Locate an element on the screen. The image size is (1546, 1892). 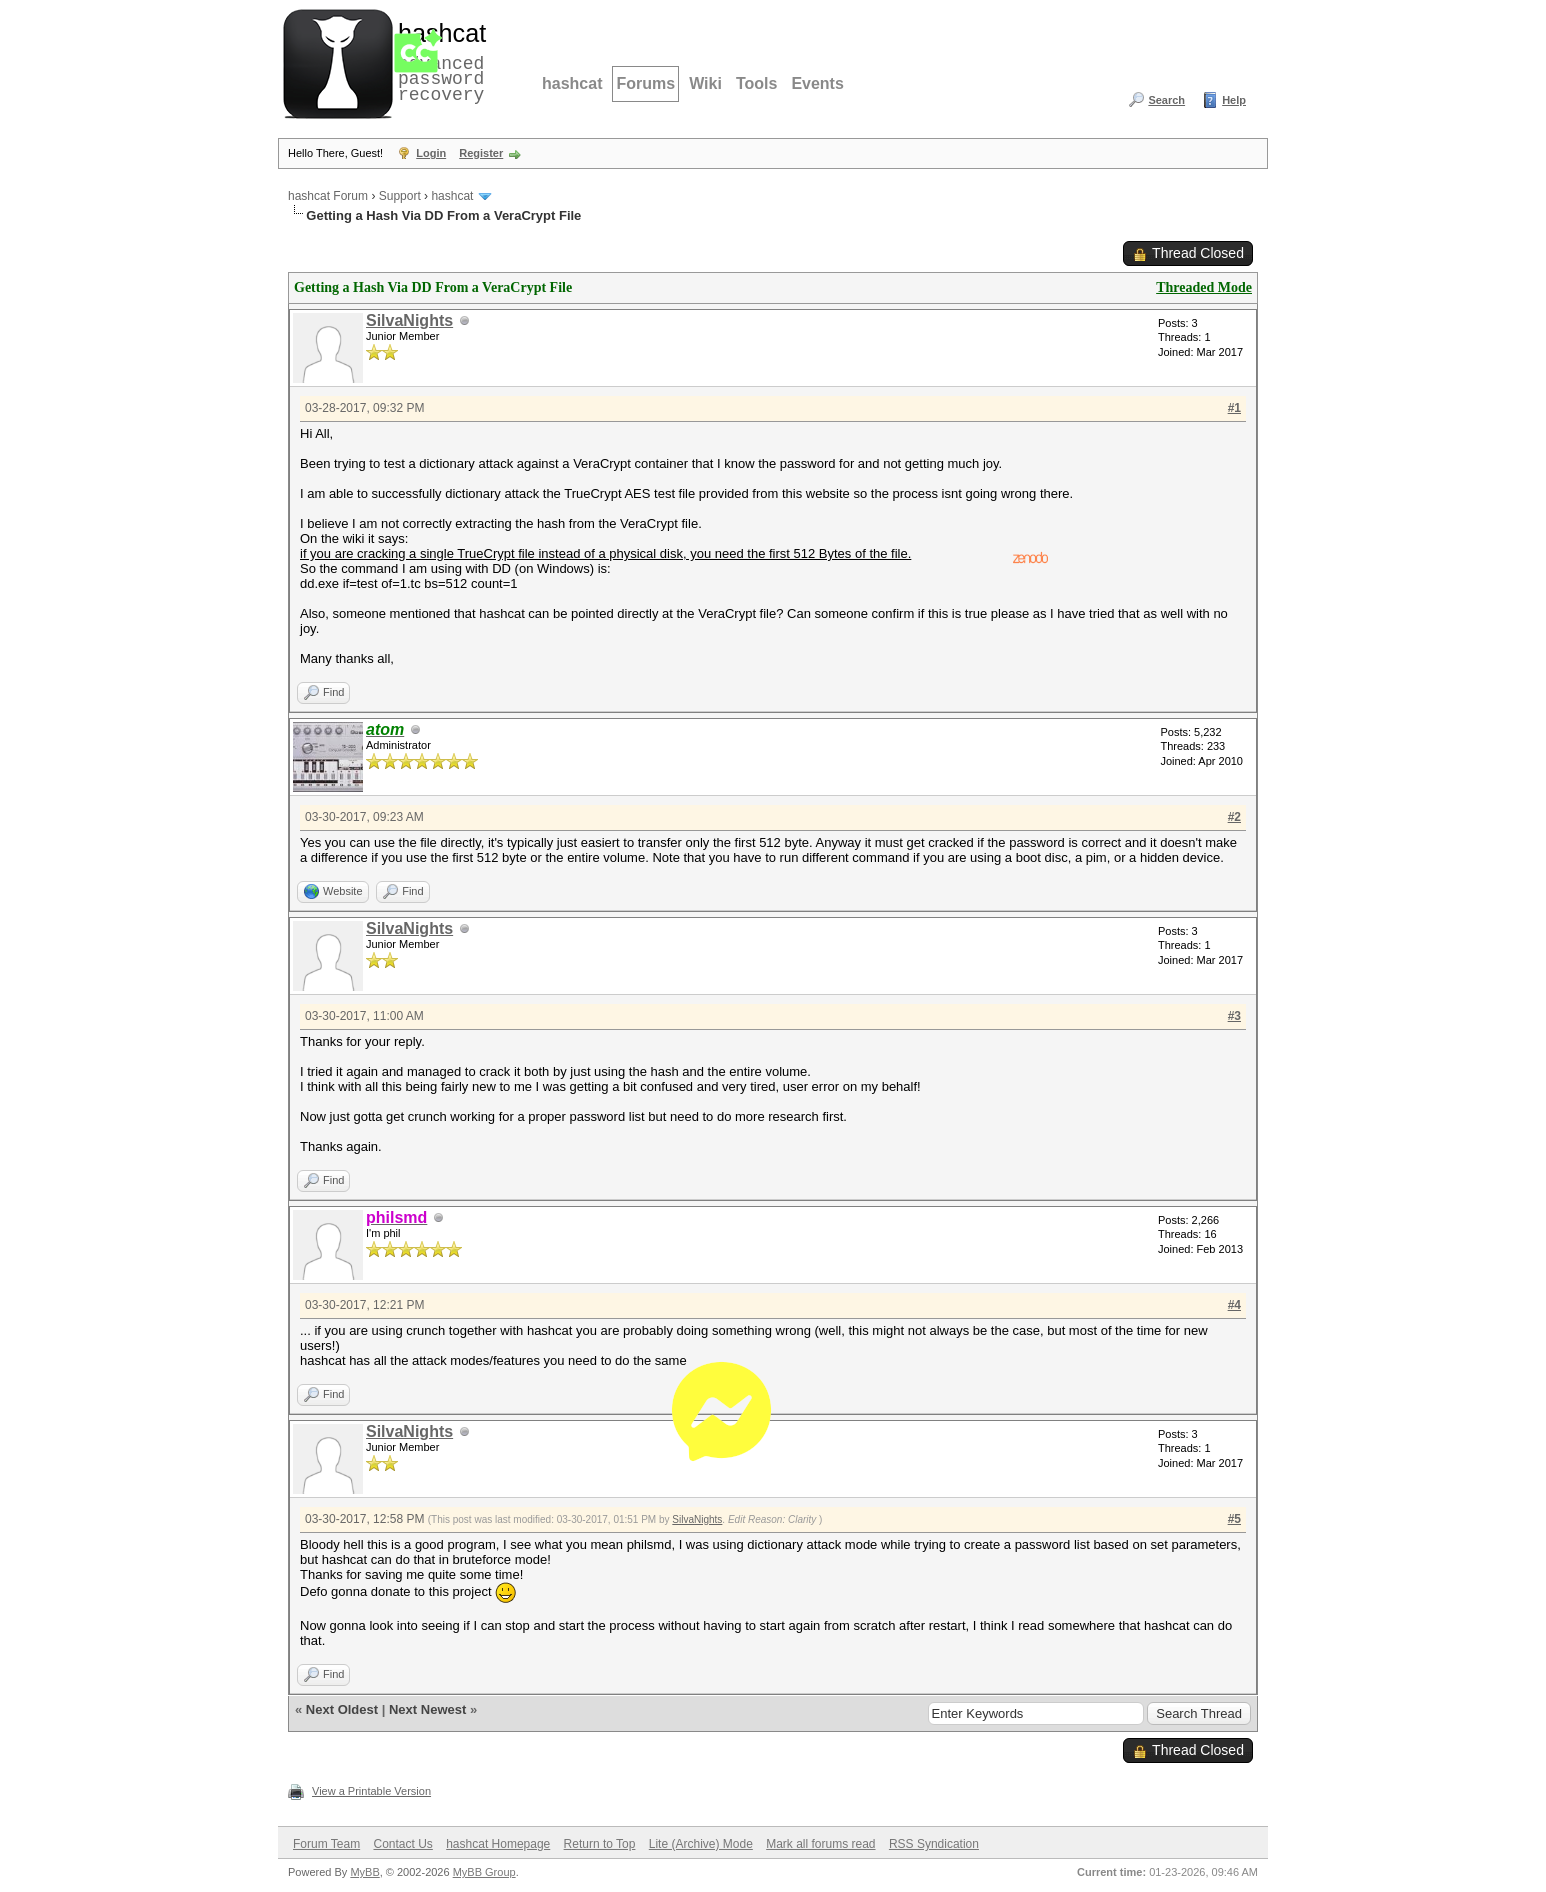
open zenodo research repository is located at coordinates (1030, 557).